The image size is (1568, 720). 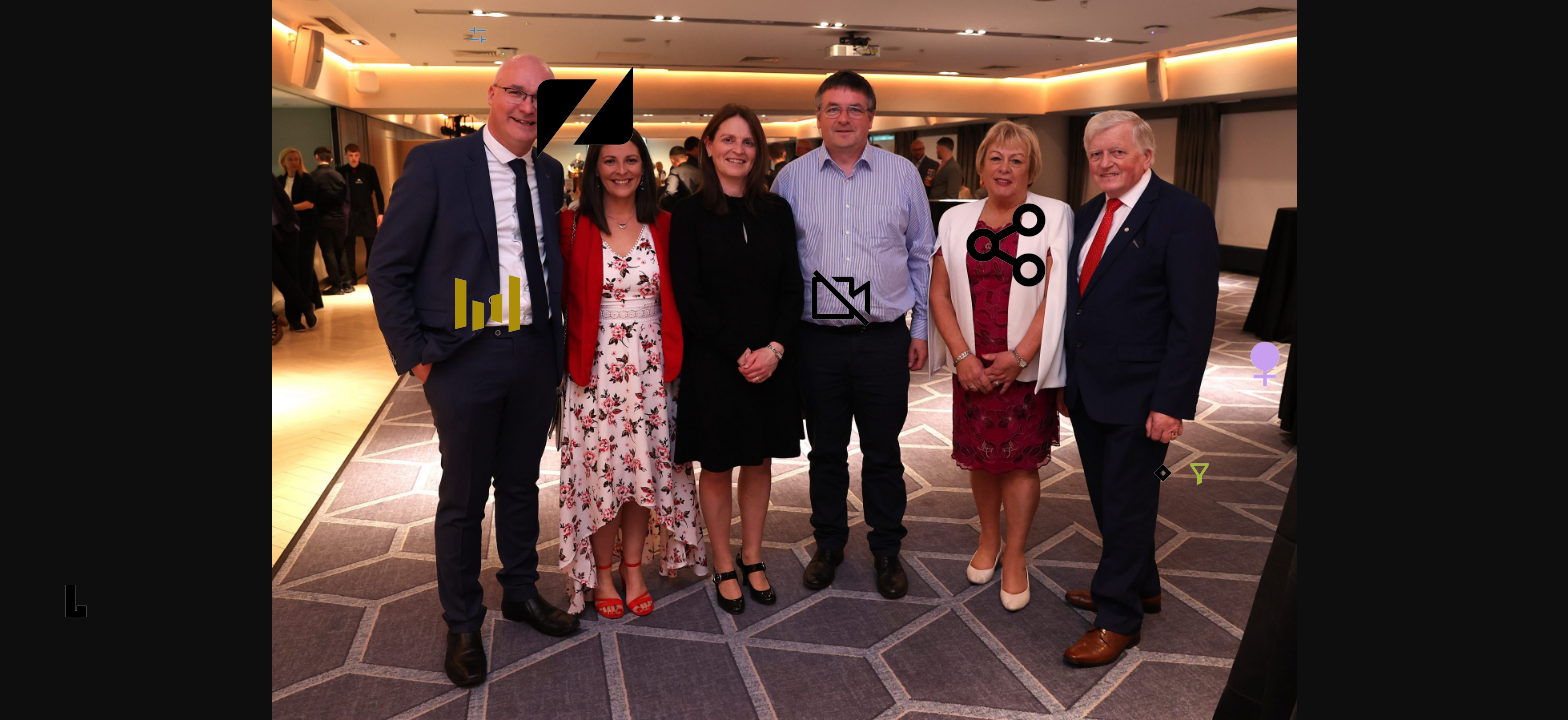 What do you see at coordinates (841, 298) in the screenshot?
I see `turn off camera during a video call` at bounding box center [841, 298].